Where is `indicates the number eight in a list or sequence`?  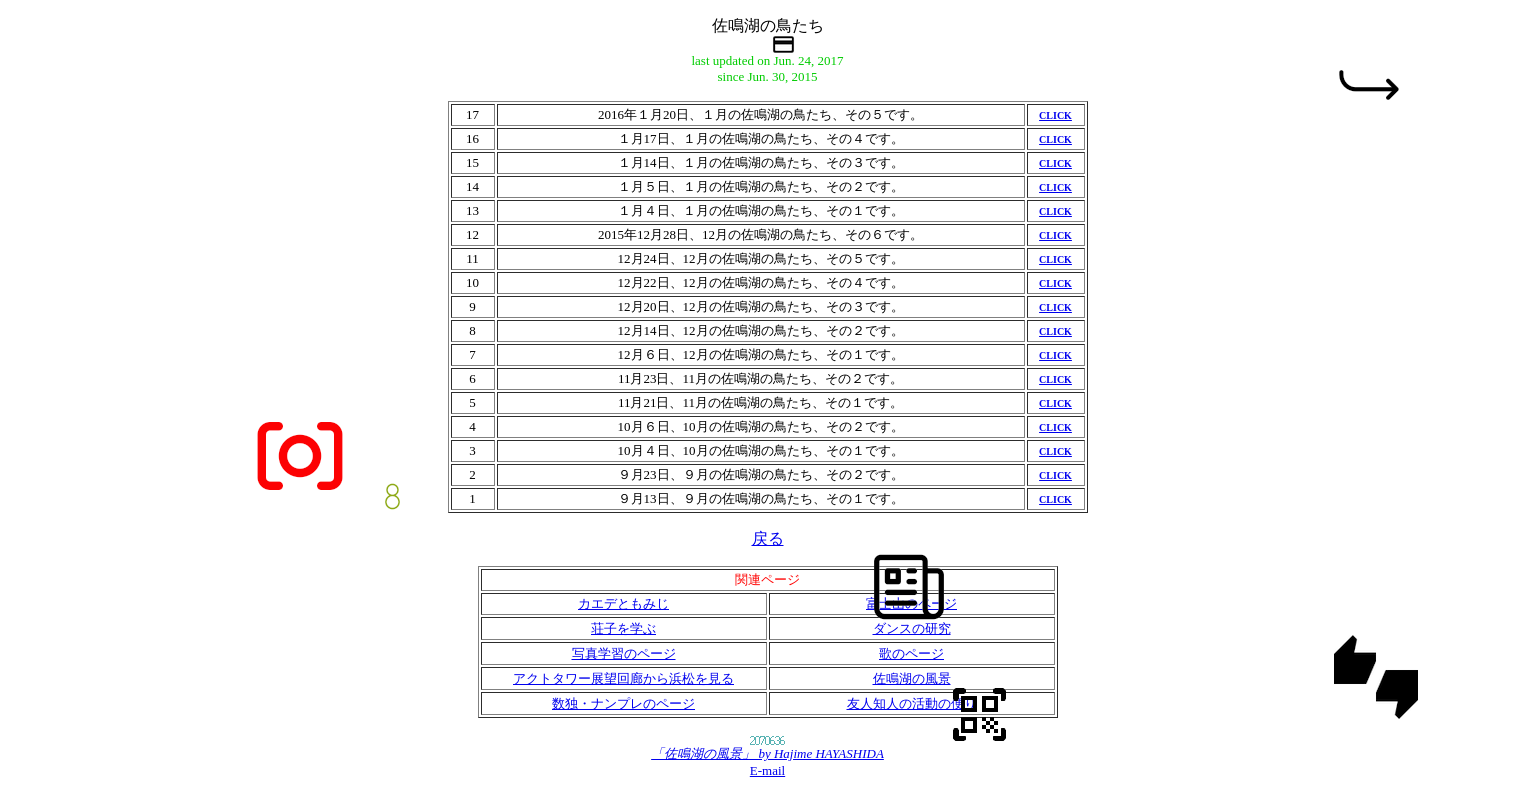
indicates the number eight in a list or sequence is located at coordinates (392, 496).